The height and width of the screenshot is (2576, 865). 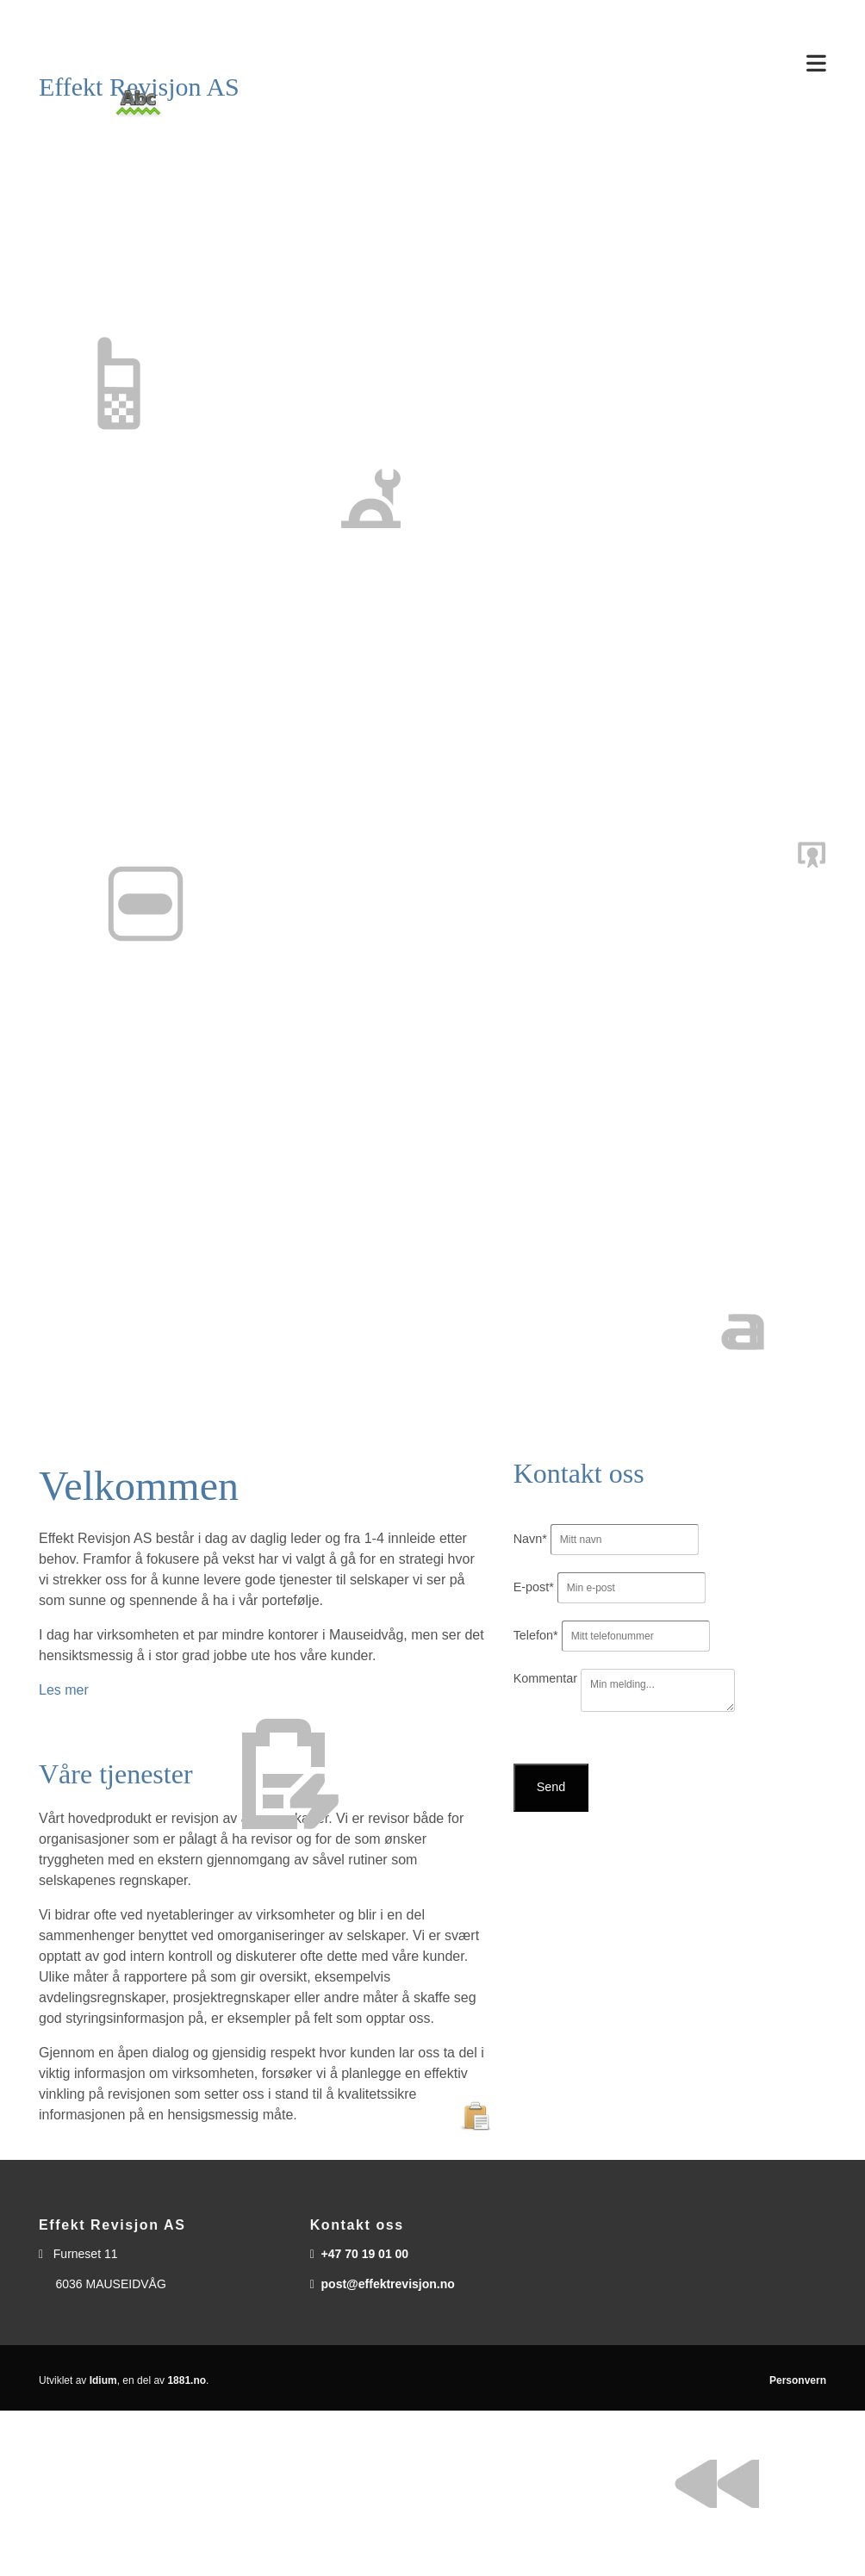 I want to click on make a phone call, so click(x=119, y=387).